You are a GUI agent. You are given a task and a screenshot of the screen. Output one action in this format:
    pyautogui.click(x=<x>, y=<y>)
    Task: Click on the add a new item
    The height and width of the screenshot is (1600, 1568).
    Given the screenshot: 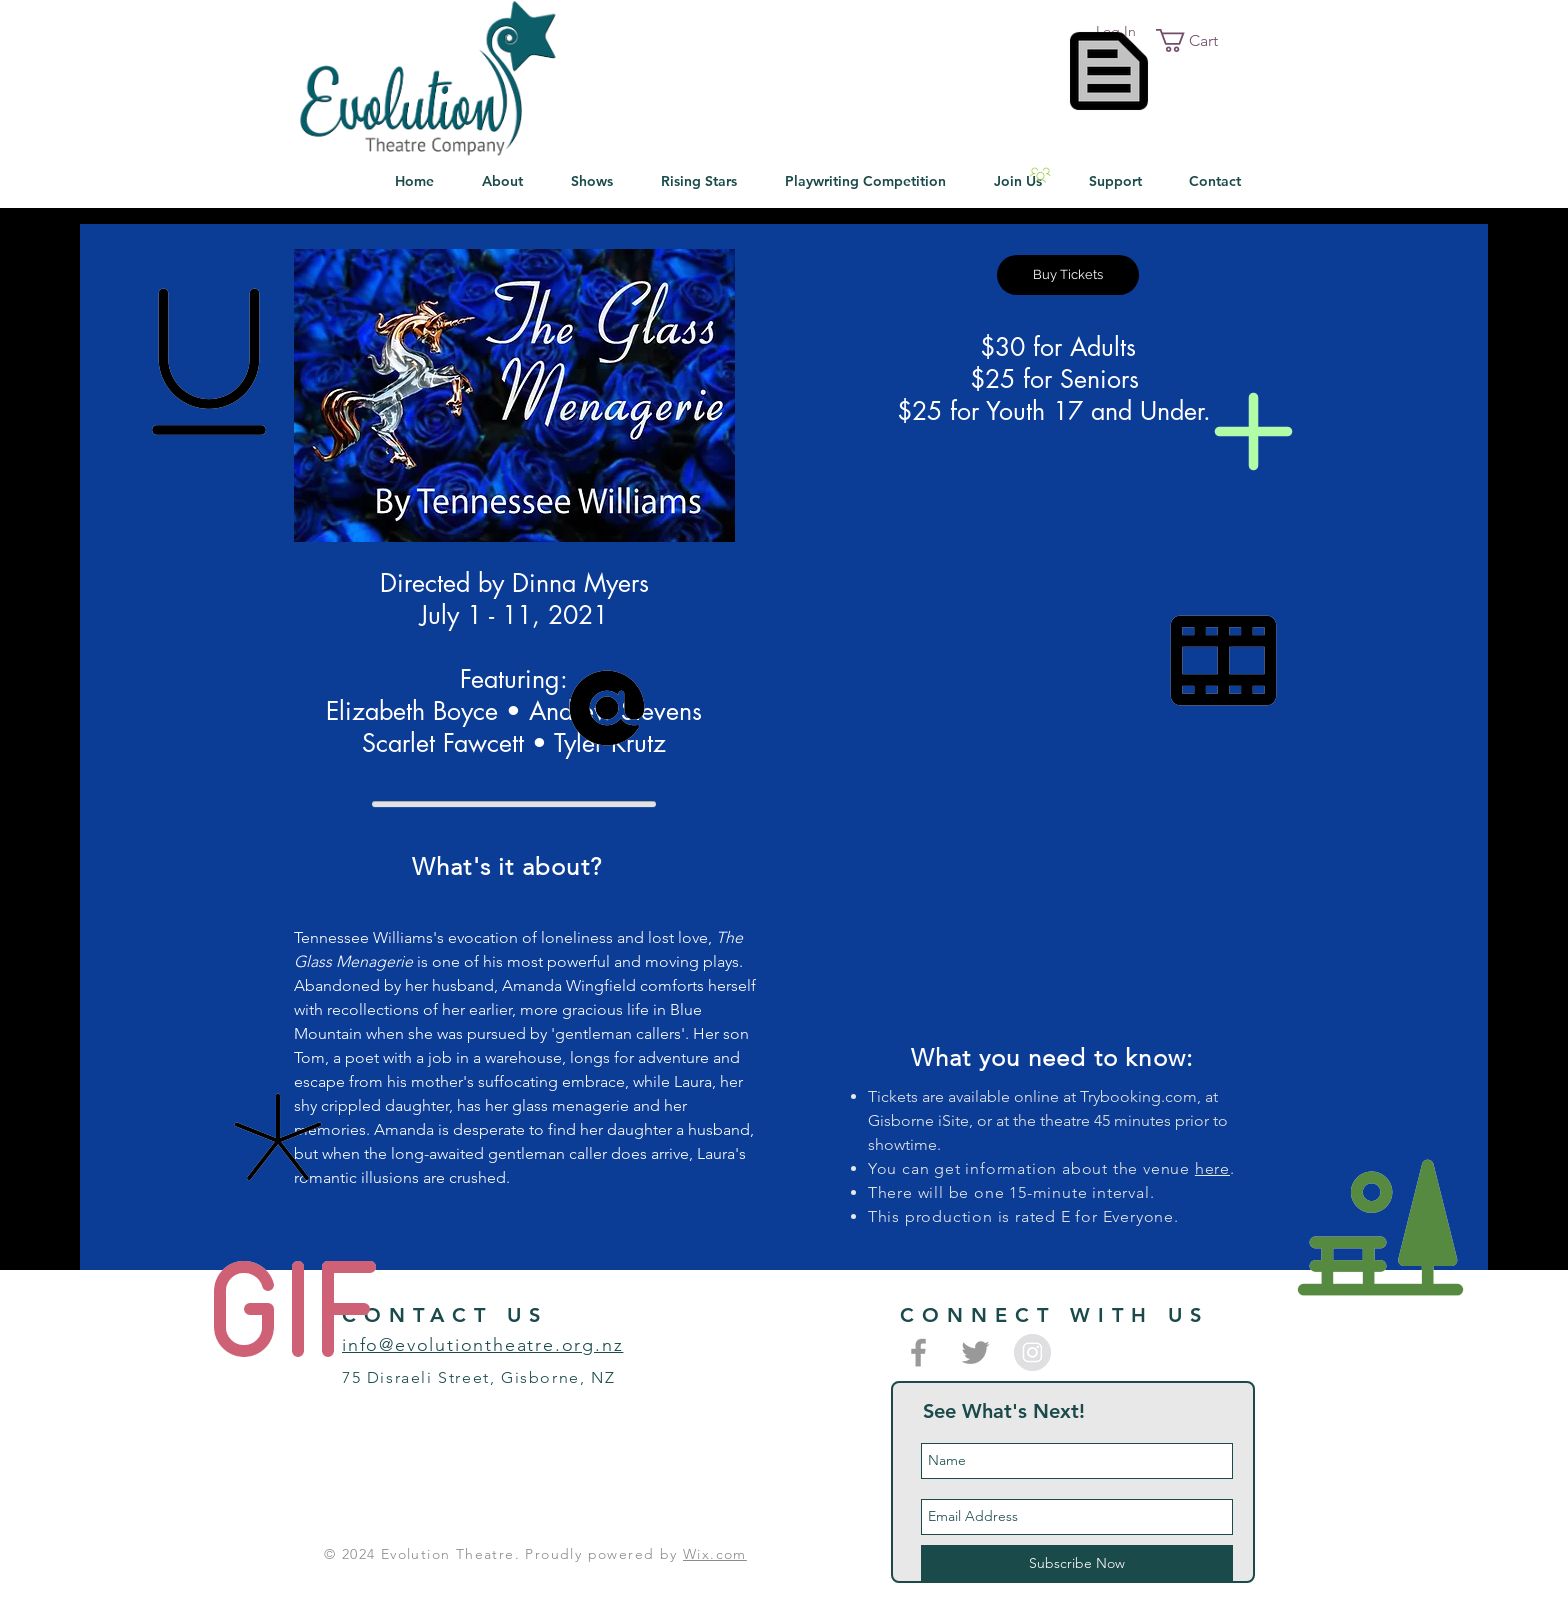 What is the action you would take?
    pyautogui.click(x=1253, y=431)
    